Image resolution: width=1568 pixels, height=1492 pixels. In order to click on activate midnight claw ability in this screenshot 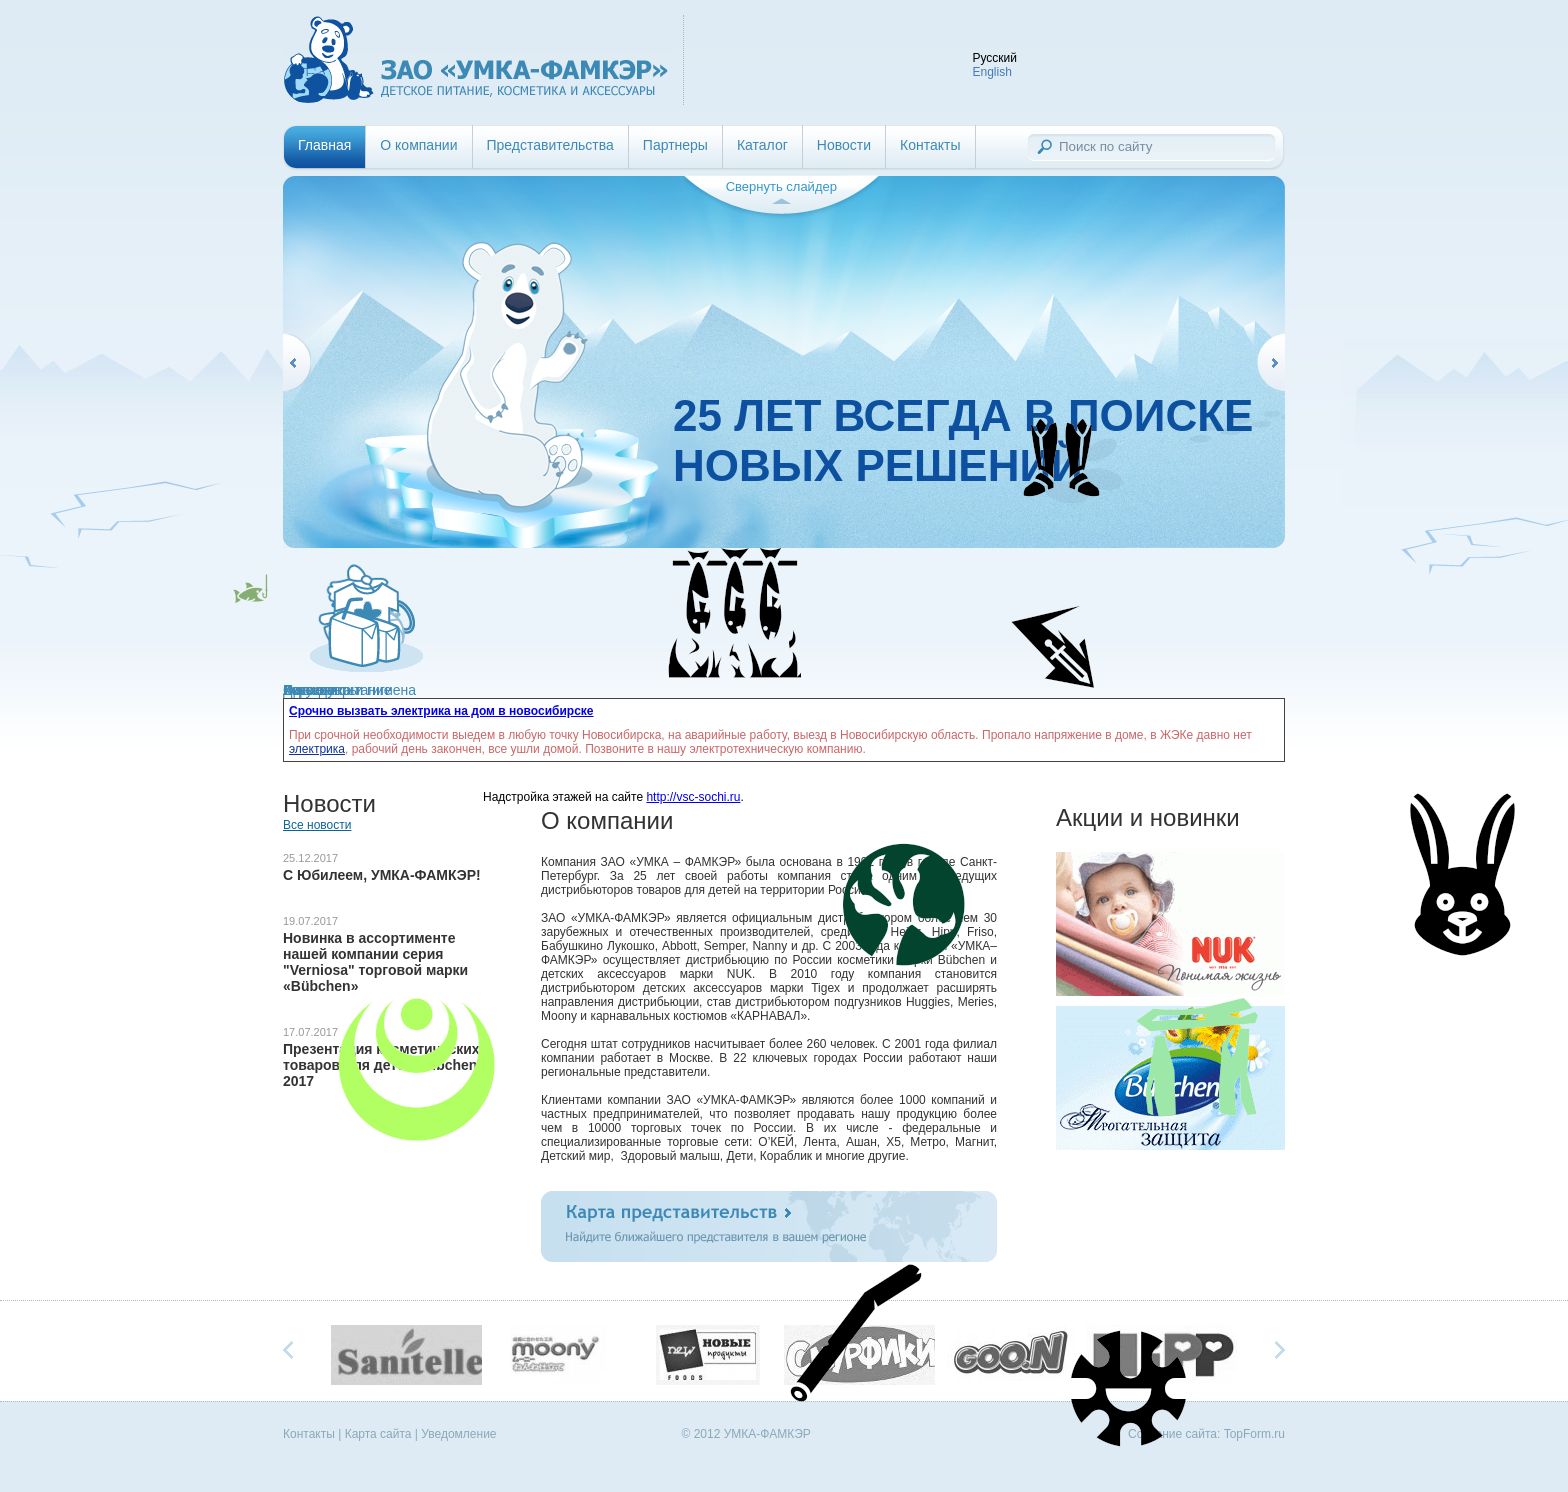, I will do `click(904, 905)`.